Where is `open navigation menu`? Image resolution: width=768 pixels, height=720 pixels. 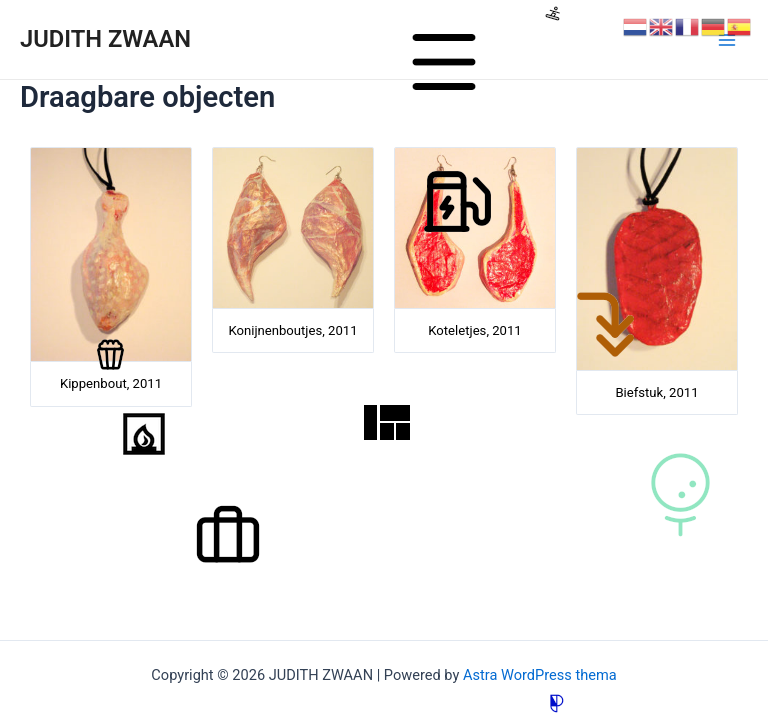 open navigation menu is located at coordinates (444, 62).